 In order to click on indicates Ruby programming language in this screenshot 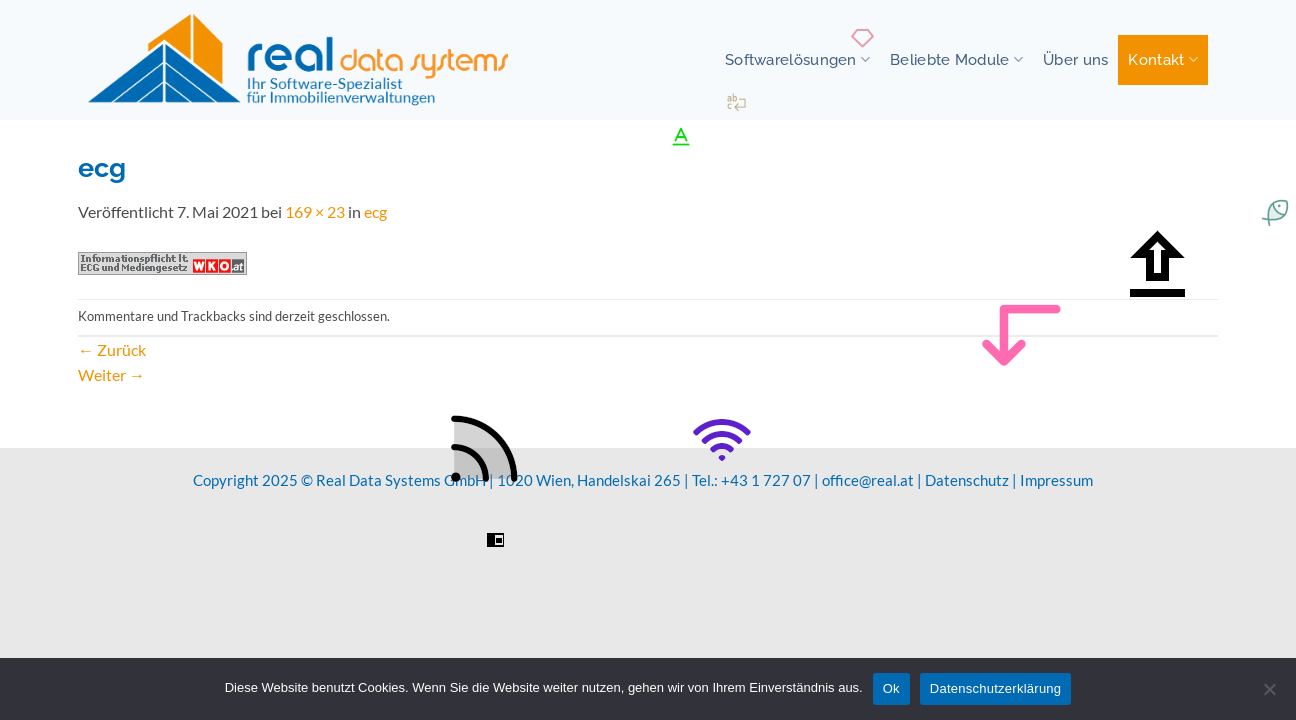, I will do `click(862, 37)`.